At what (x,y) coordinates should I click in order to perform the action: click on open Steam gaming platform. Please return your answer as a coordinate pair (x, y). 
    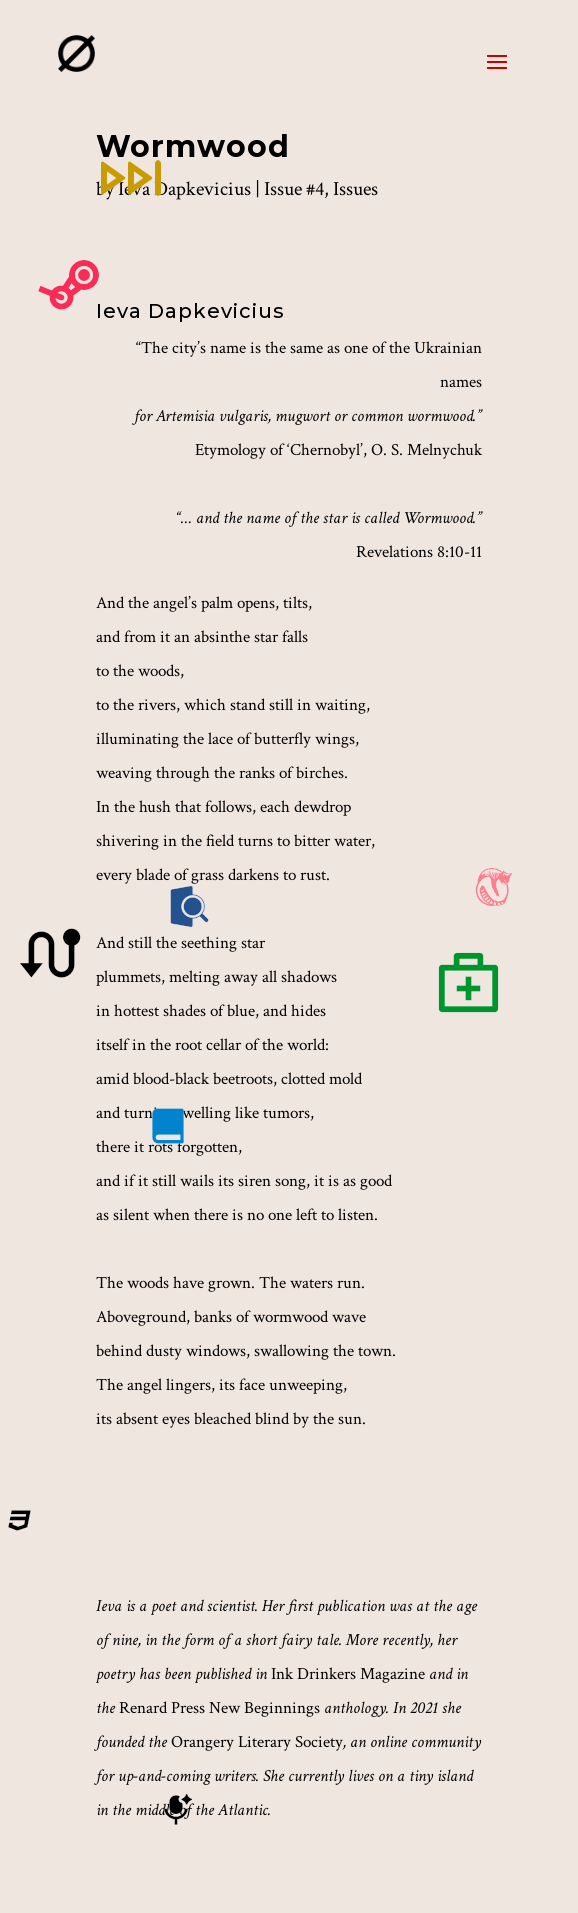
    Looking at the image, I should click on (69, 284).